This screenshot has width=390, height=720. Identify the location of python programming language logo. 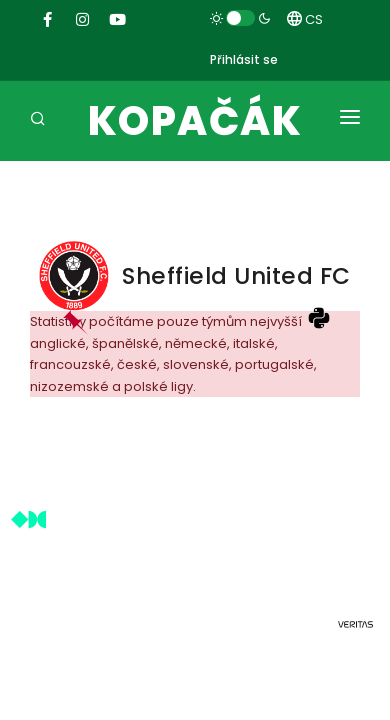
(319, 318).